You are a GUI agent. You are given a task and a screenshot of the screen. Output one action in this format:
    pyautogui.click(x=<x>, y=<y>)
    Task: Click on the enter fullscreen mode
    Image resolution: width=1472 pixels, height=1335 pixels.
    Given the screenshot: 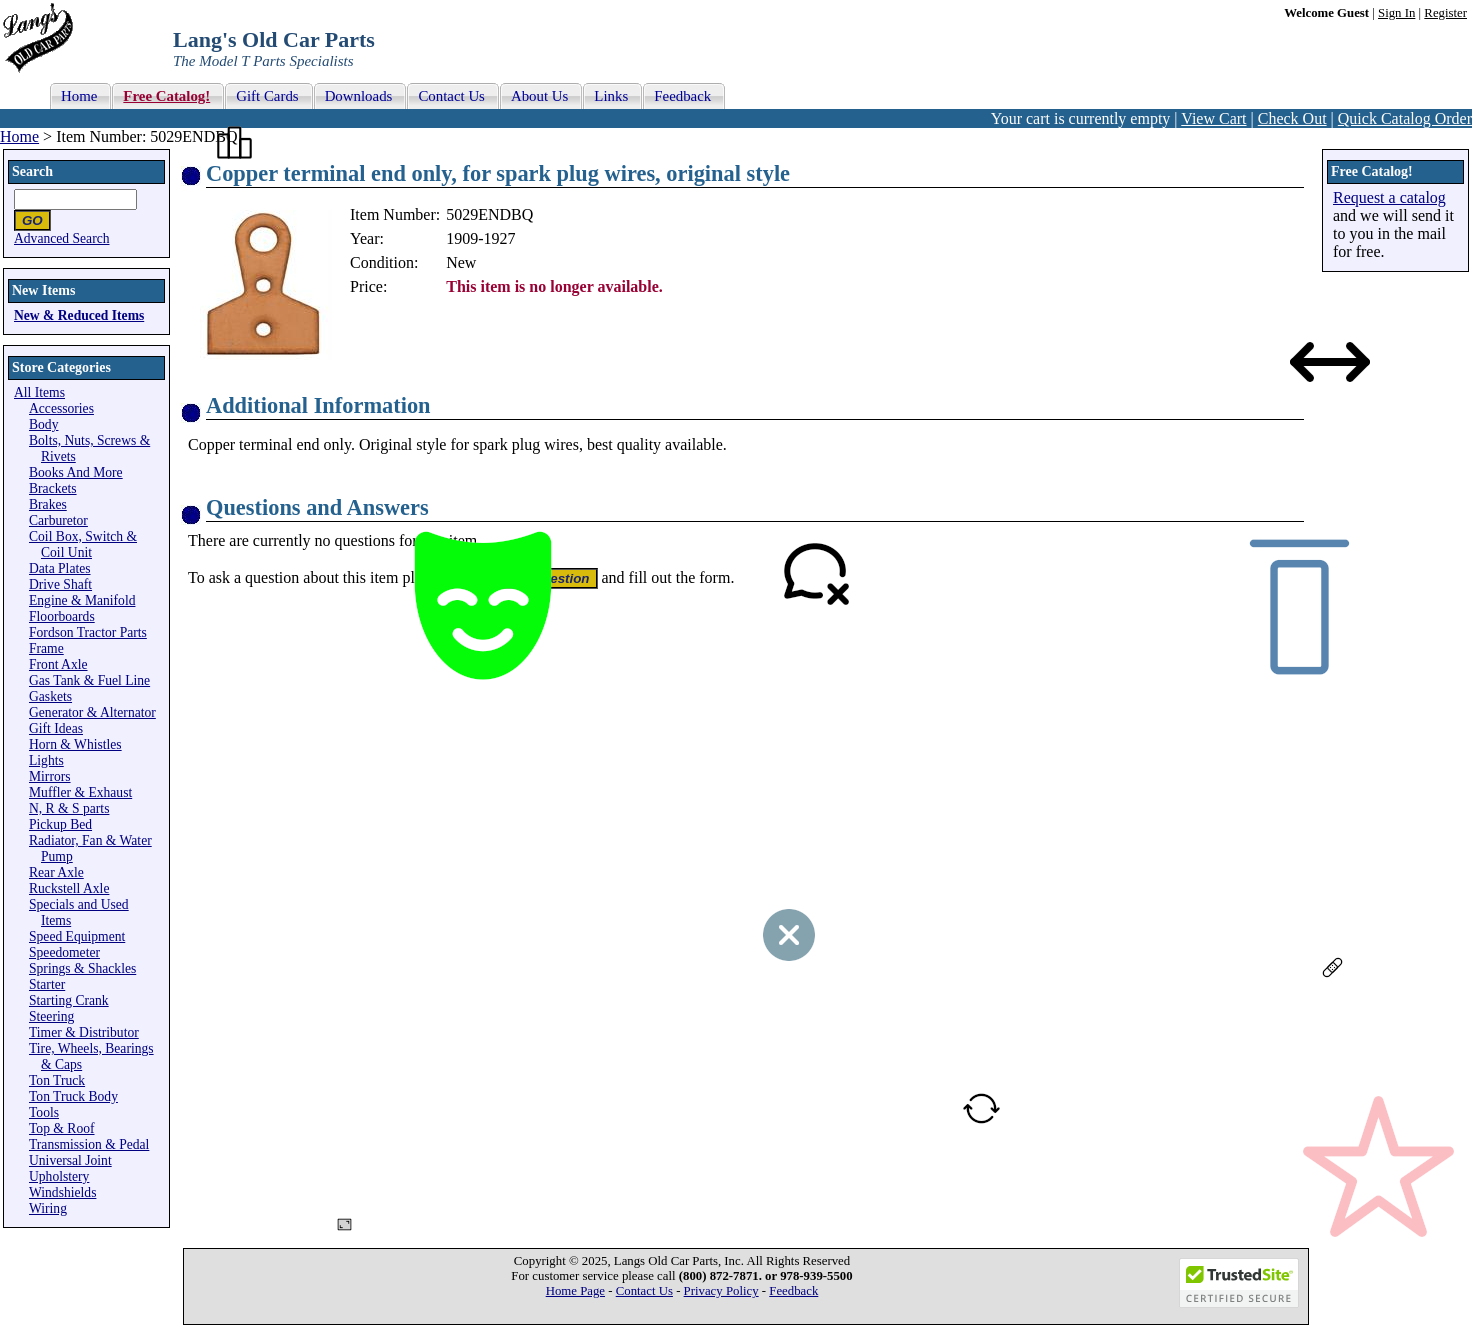 What is the action you would take?
    pyautogui.click(x=344, y=1224)
    